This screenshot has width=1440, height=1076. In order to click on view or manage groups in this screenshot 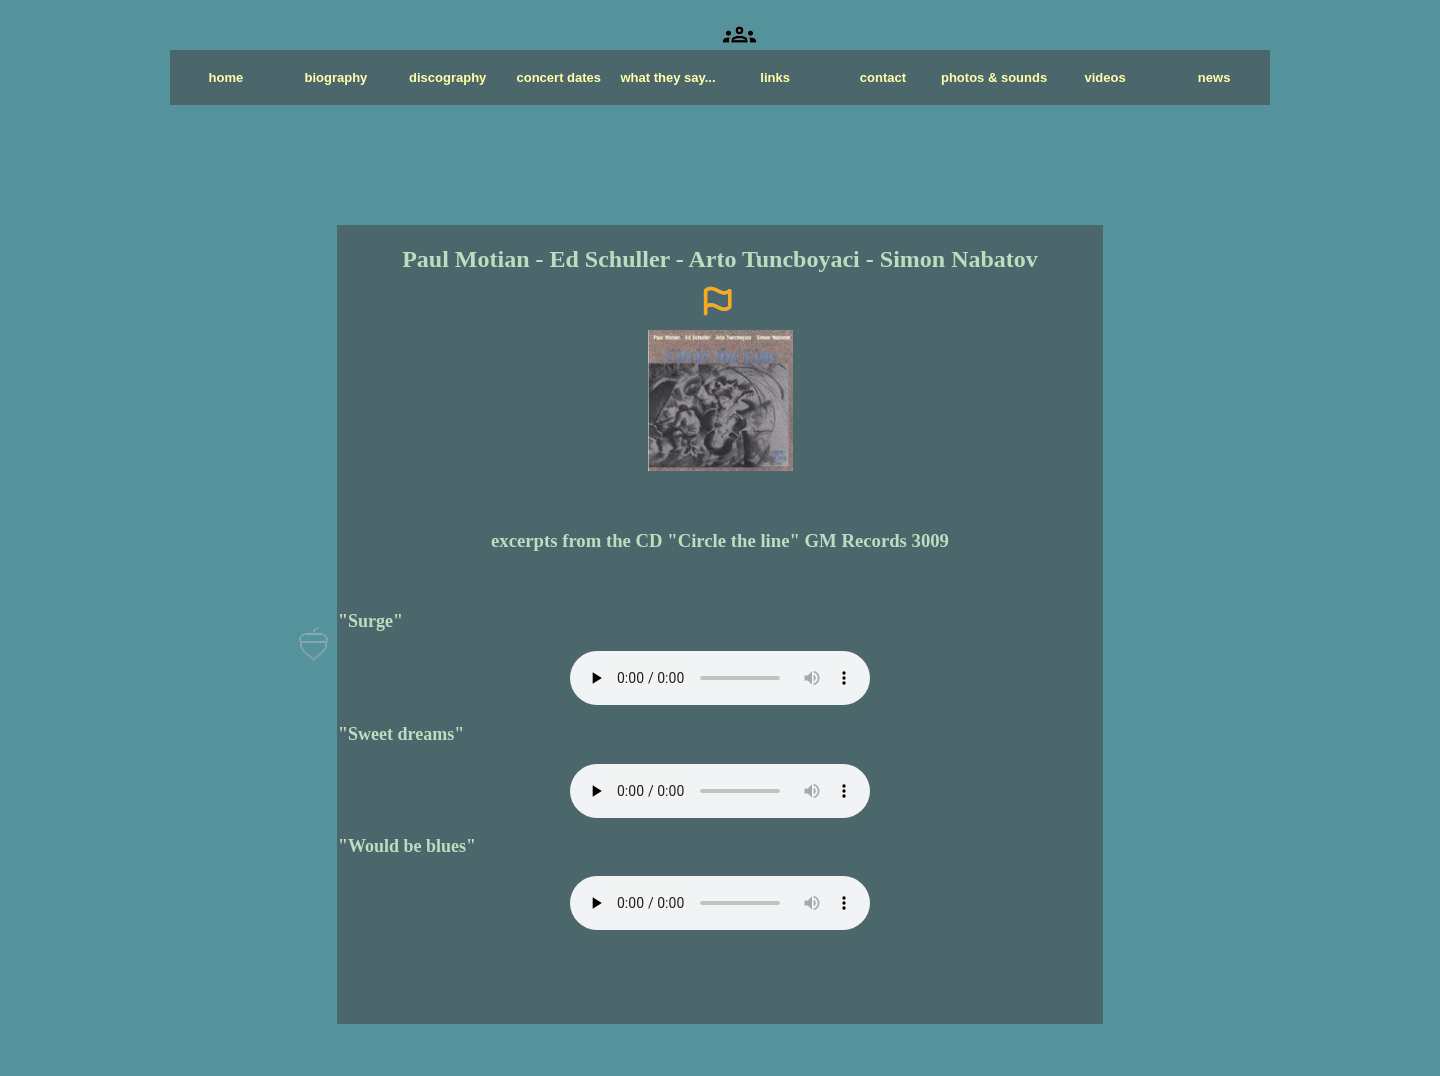, I will do `click(739, 34)`.